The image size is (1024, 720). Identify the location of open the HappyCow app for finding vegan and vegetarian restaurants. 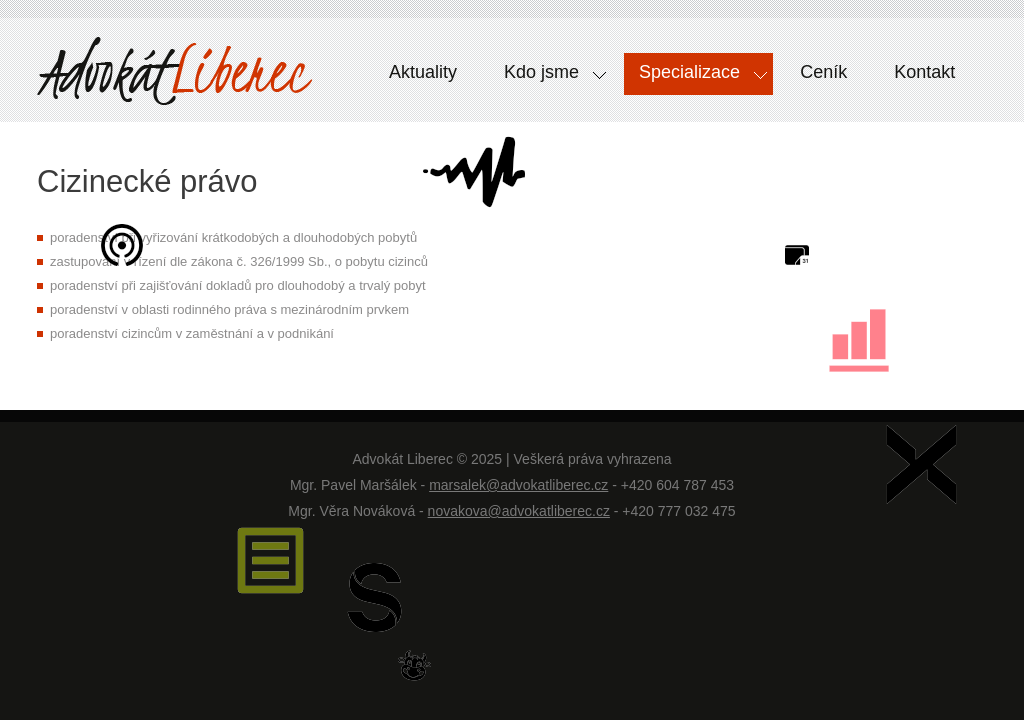
(414, 665).